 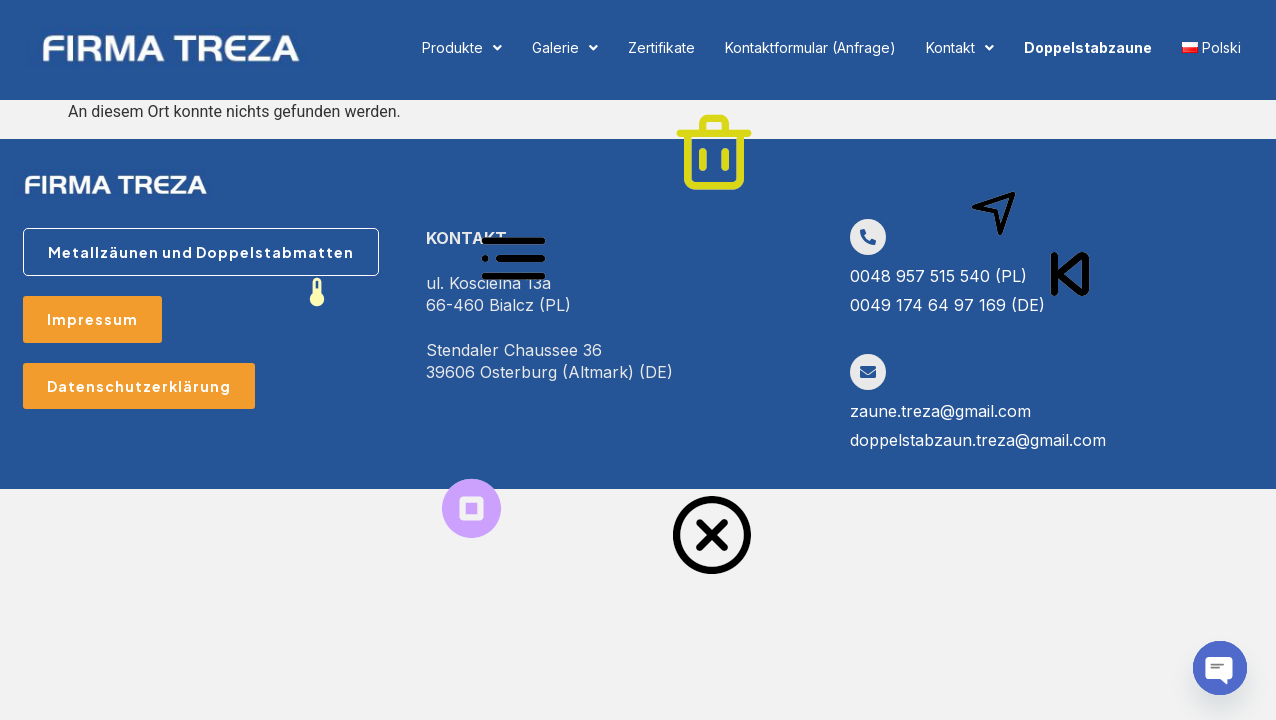 What do you see at coordinates (1069, 274) in the screenshot?
I see `skip to previous track` at bounding box center [1069, 274].